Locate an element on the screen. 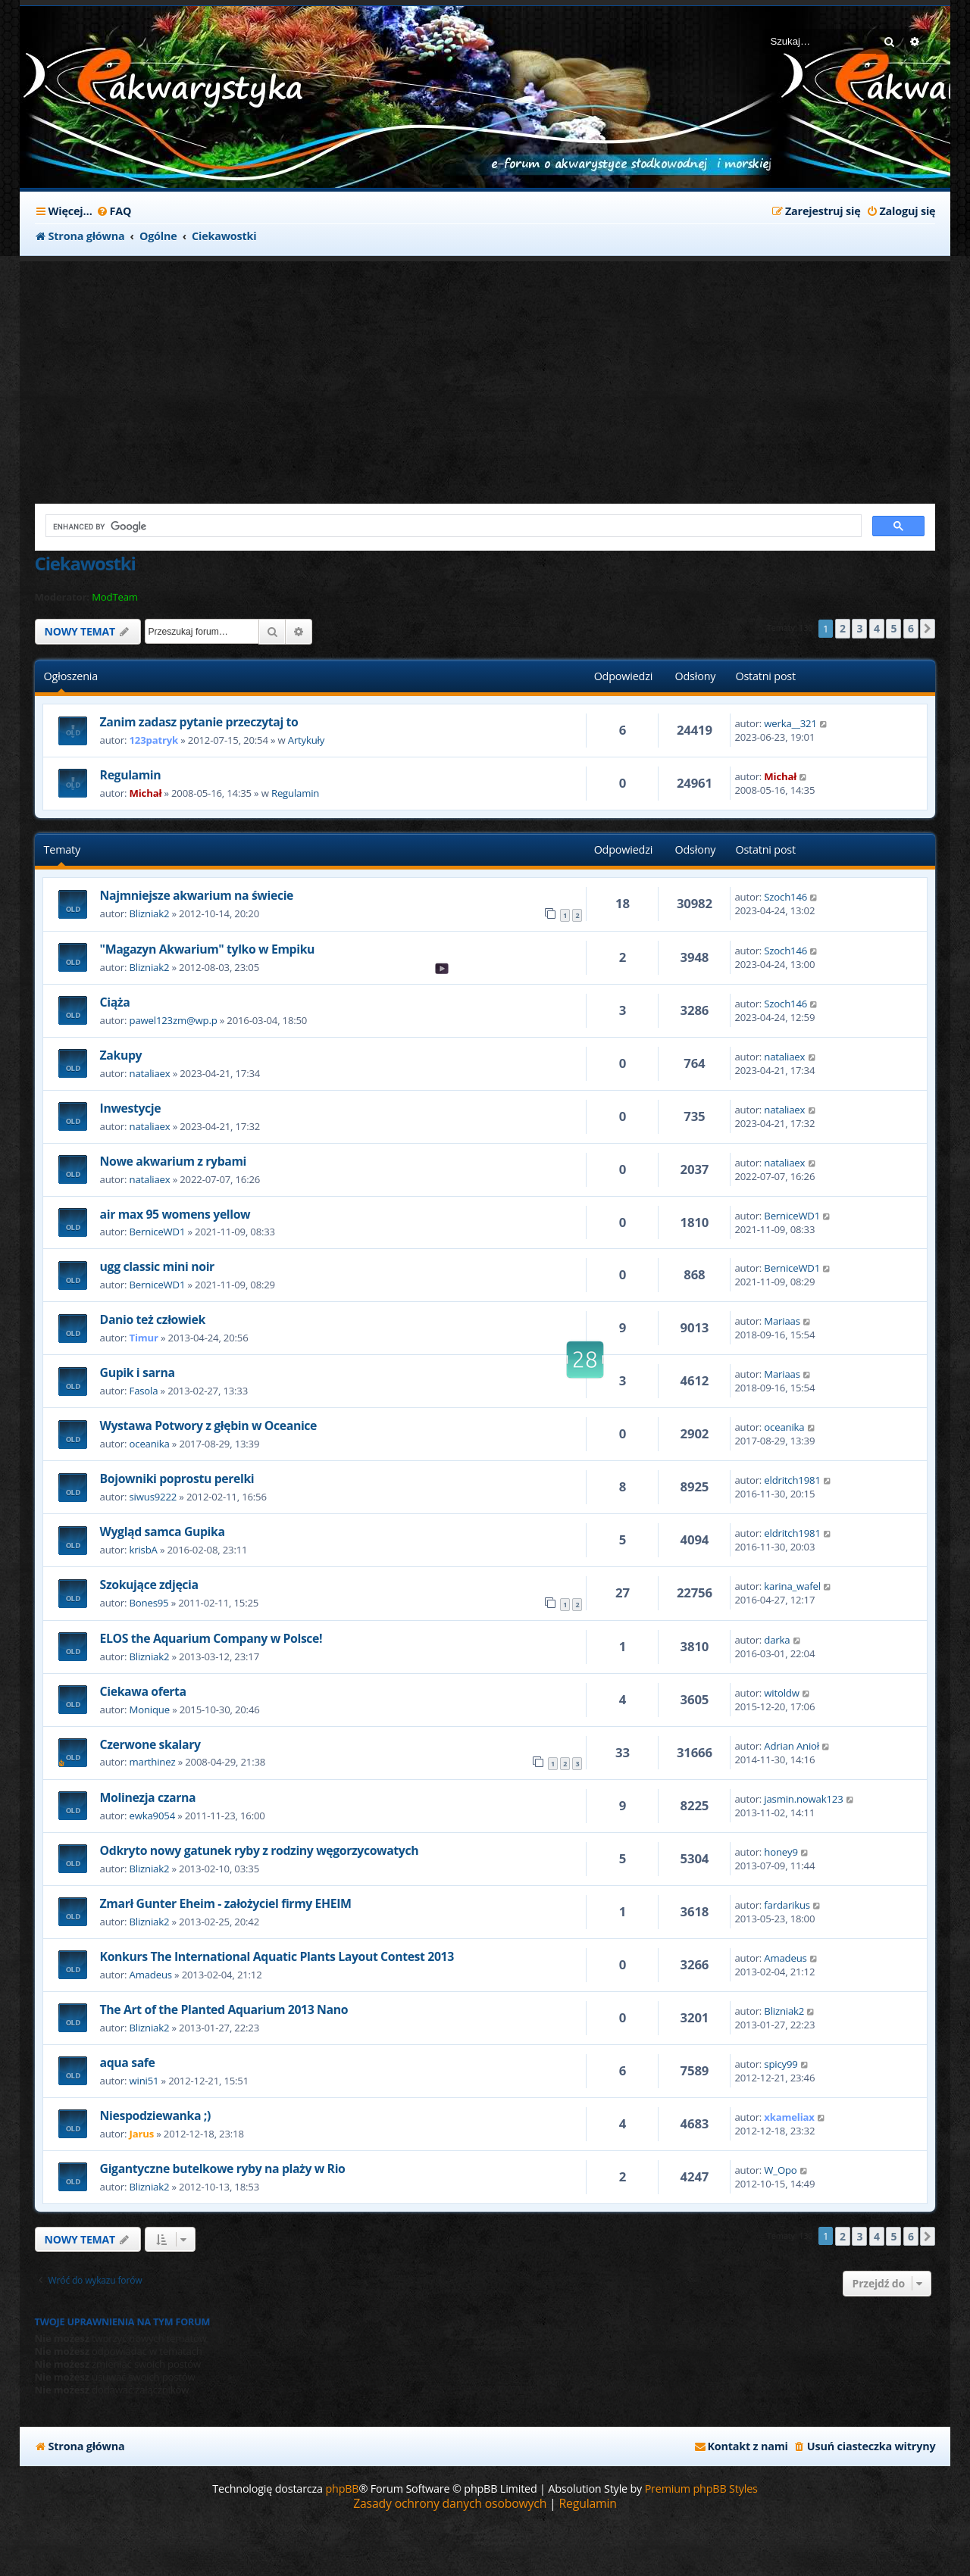 The height and width of the screenshot is (2576, 970). a video file type indicator is located at coordinates (442, 968).